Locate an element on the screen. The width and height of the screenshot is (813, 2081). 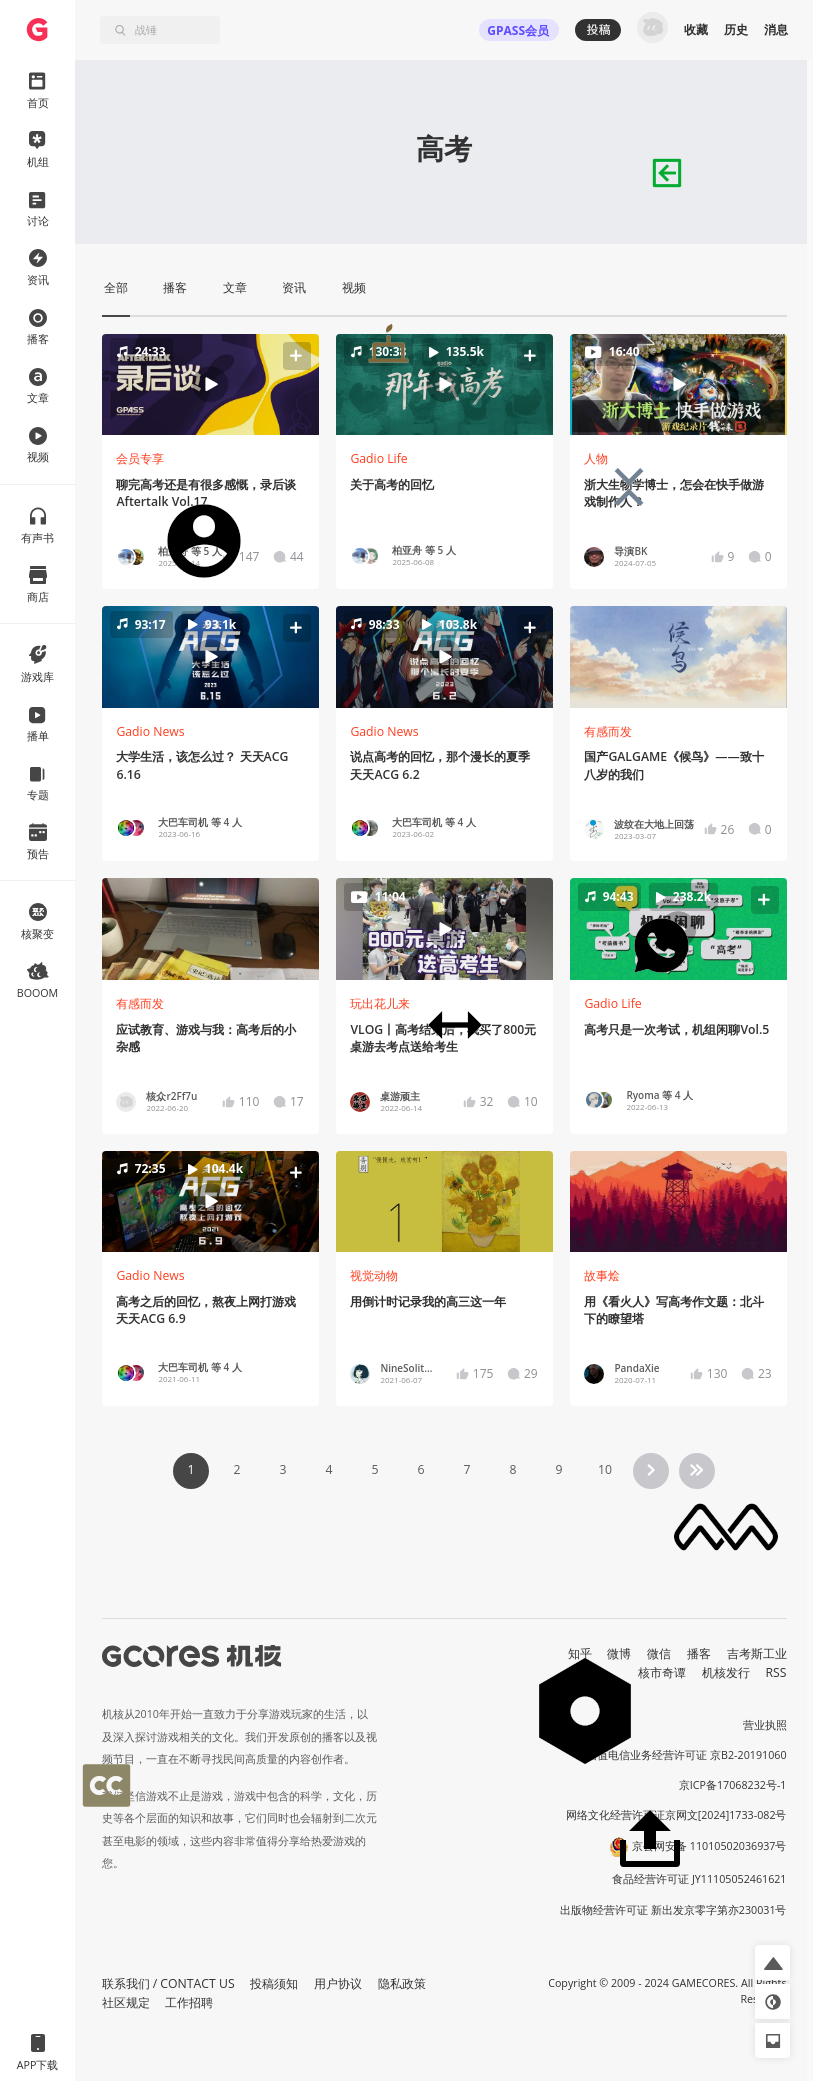
momenteo app logo is located at coordinates (726, 1527).